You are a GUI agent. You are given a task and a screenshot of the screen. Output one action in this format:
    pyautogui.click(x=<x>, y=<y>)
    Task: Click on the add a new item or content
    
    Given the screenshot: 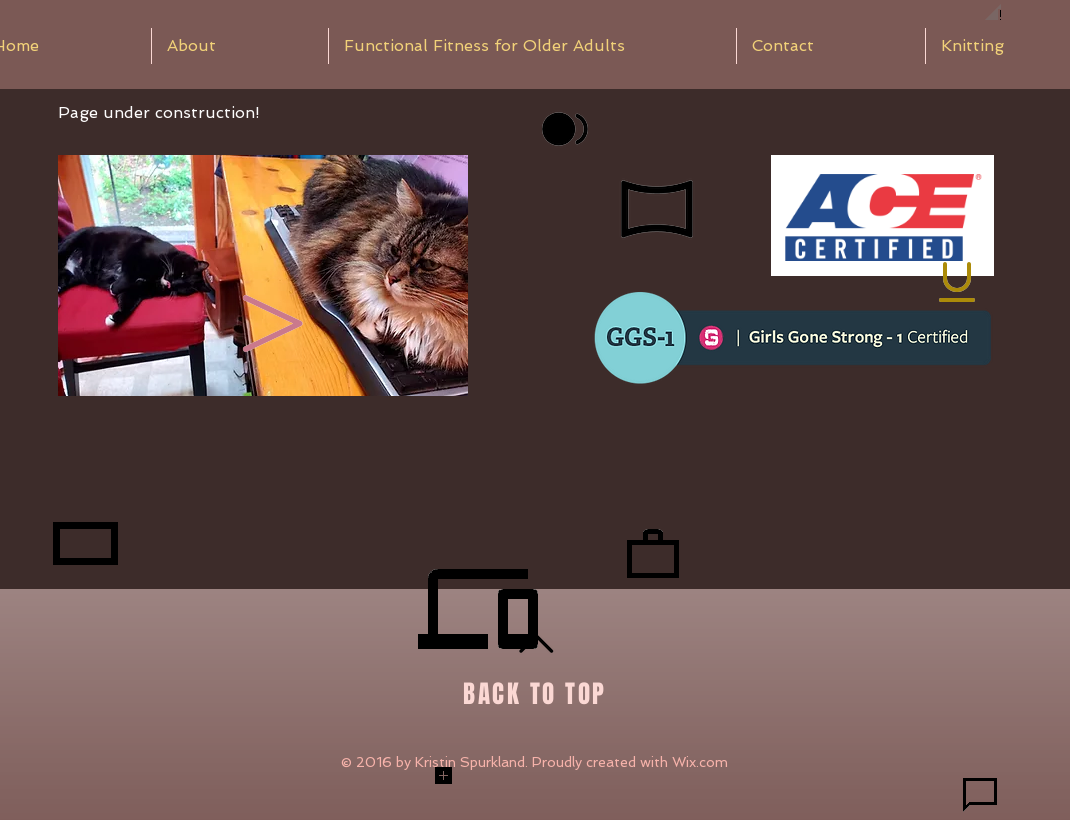 What is the action you would take?
    pyautogui.click(x=443, y=775)
    